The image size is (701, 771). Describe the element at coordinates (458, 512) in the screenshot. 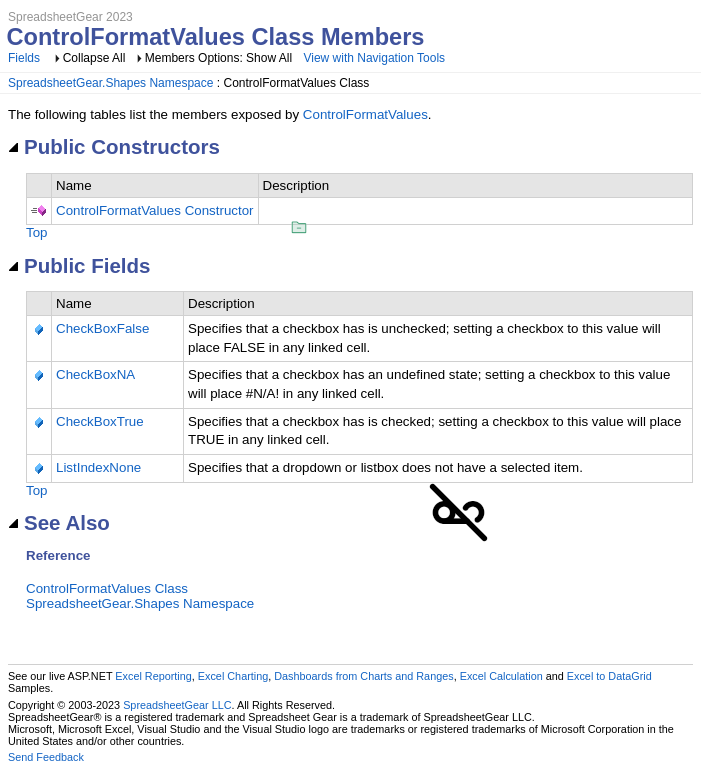

I see `voicemail disabled or unavailable` at that location.